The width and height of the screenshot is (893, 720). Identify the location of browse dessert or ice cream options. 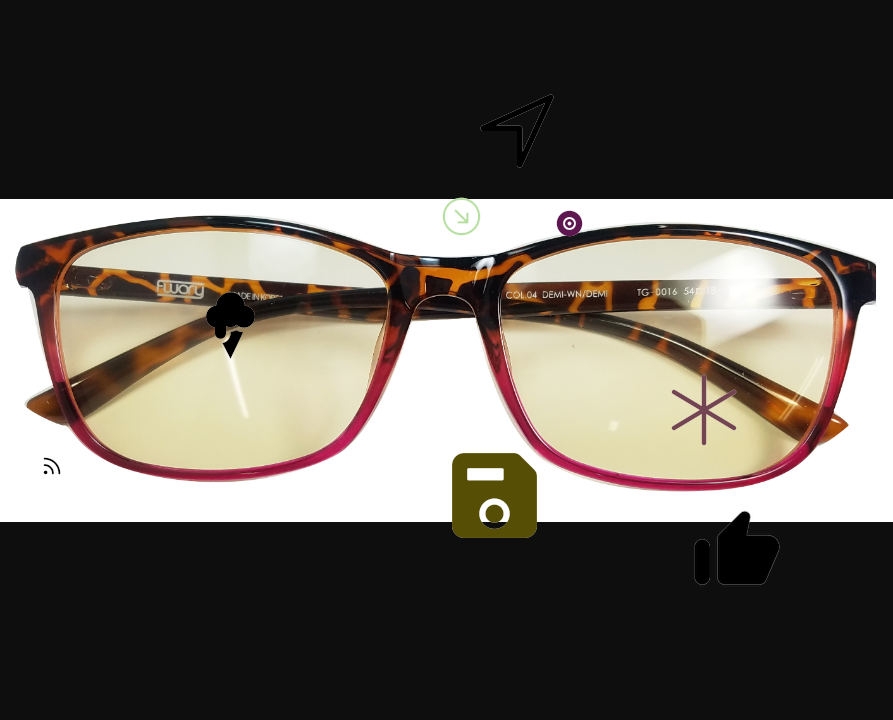
(230, 325).